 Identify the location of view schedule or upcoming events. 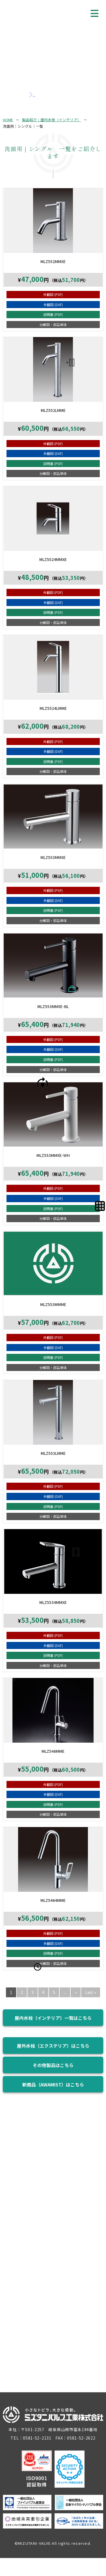
(38, 1967).